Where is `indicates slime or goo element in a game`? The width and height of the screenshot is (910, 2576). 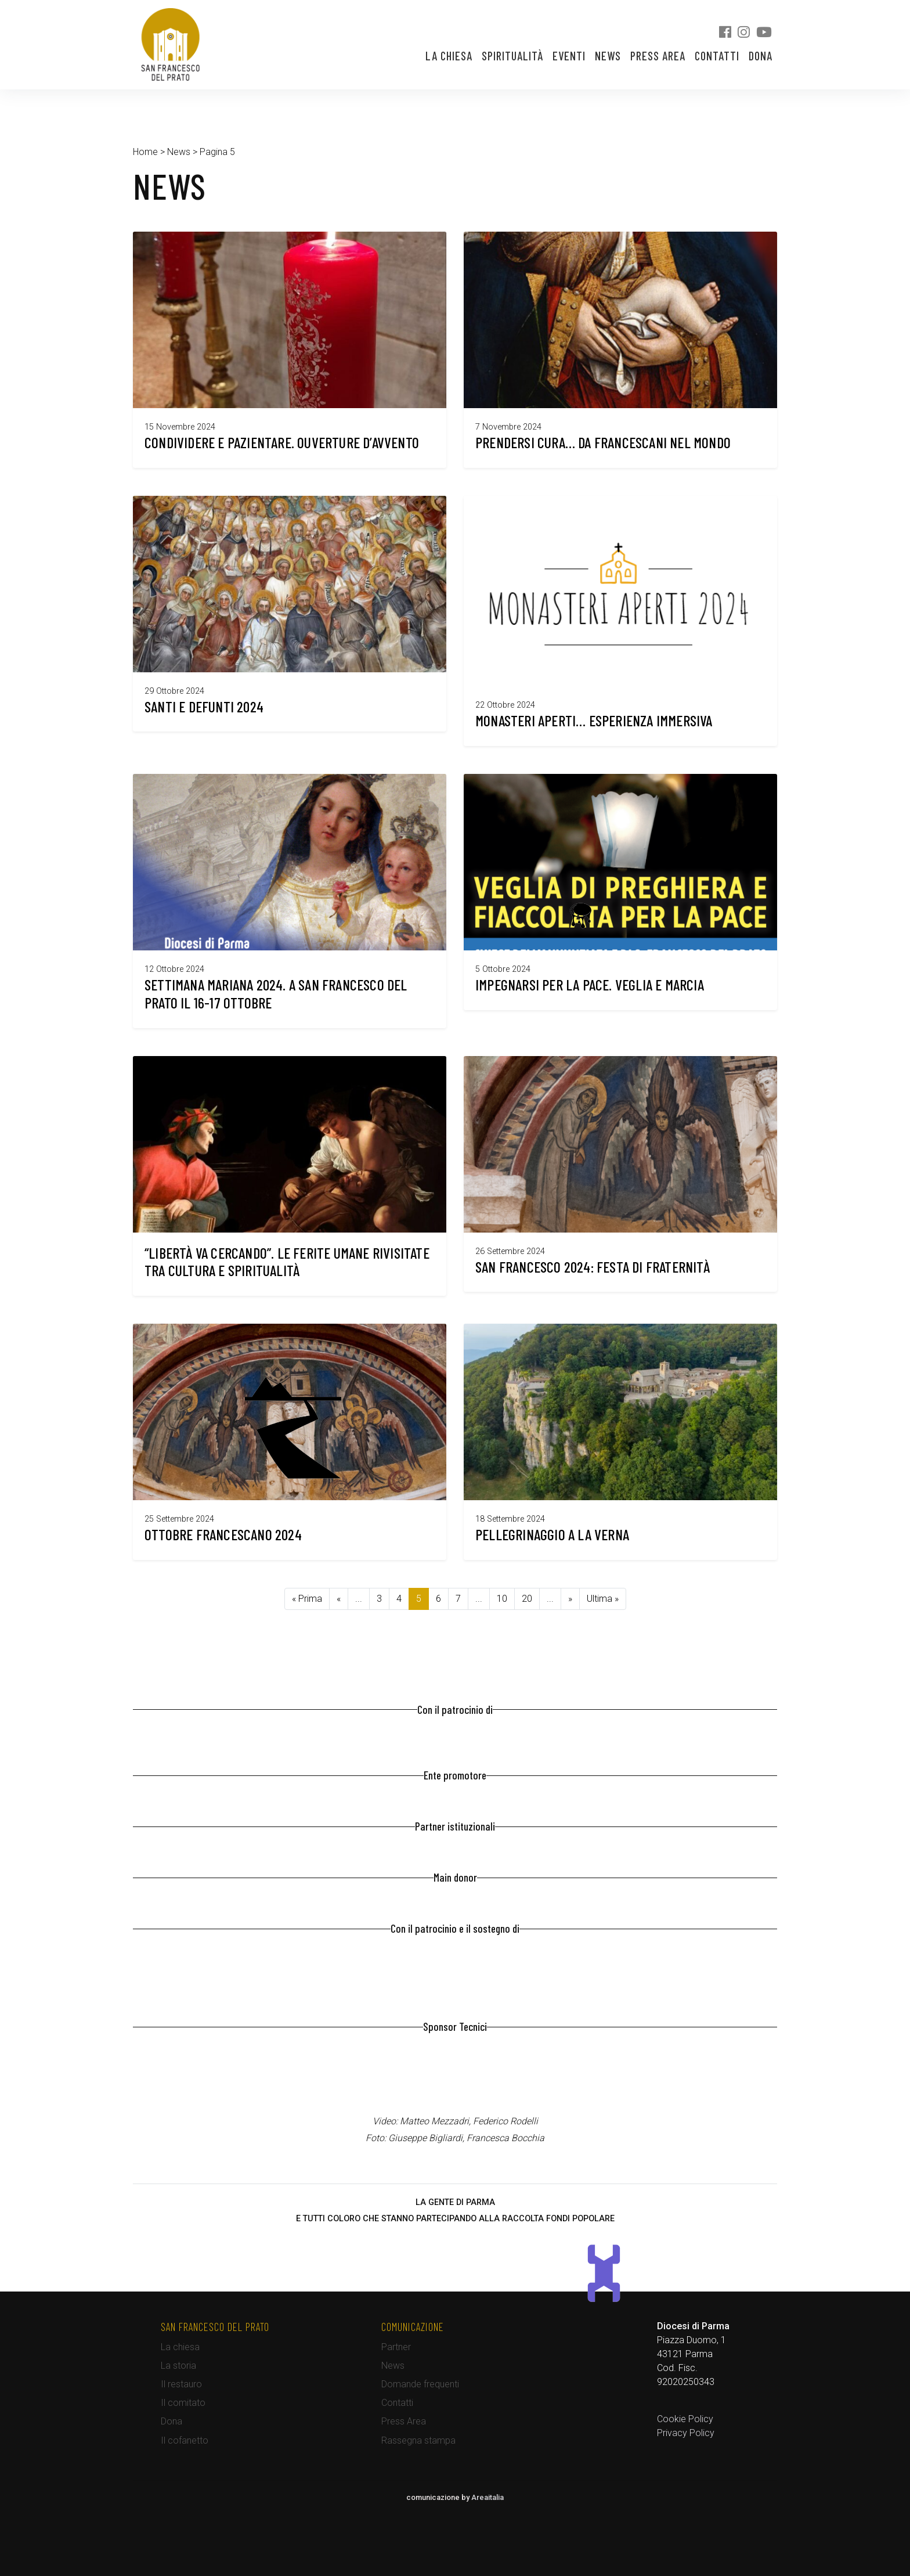
indicates slime or goo element in a game is located at coordinates (580, 916).